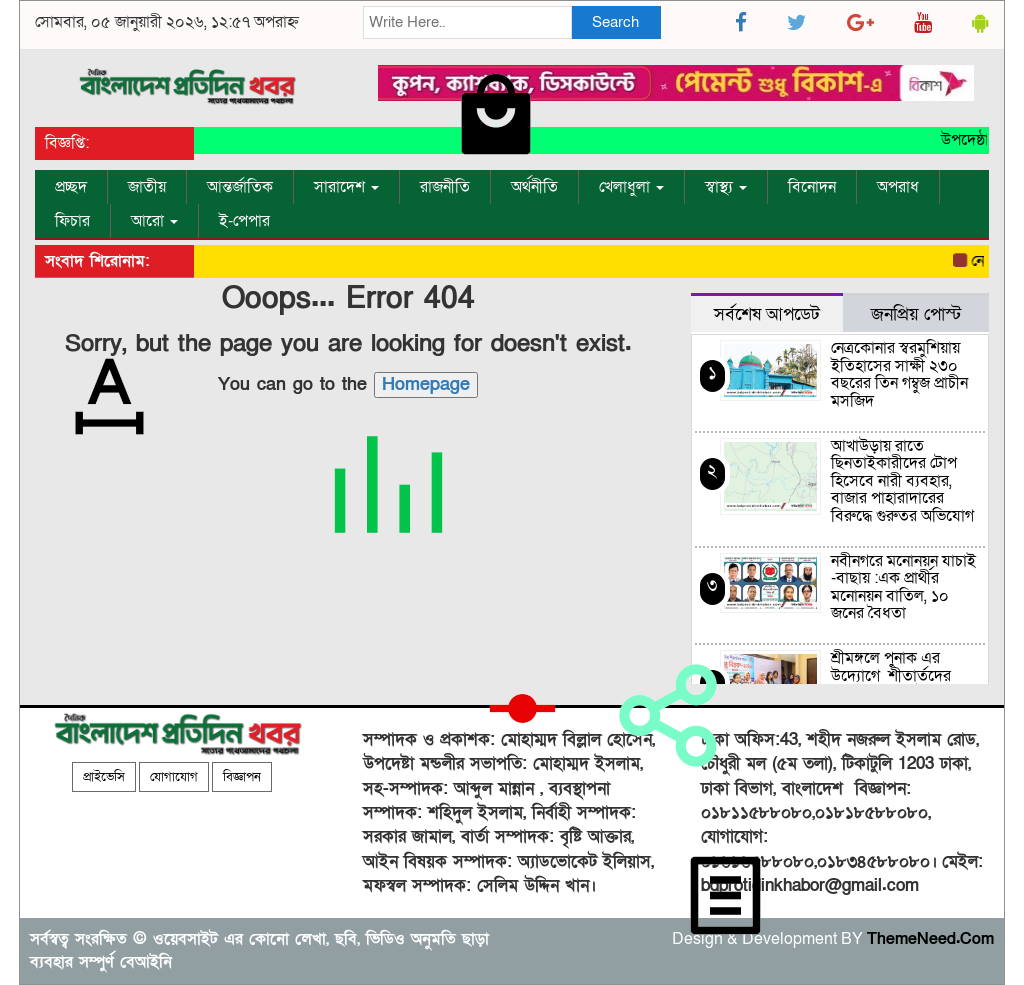  I want to click on view commit details in version control, so click(522, 708).